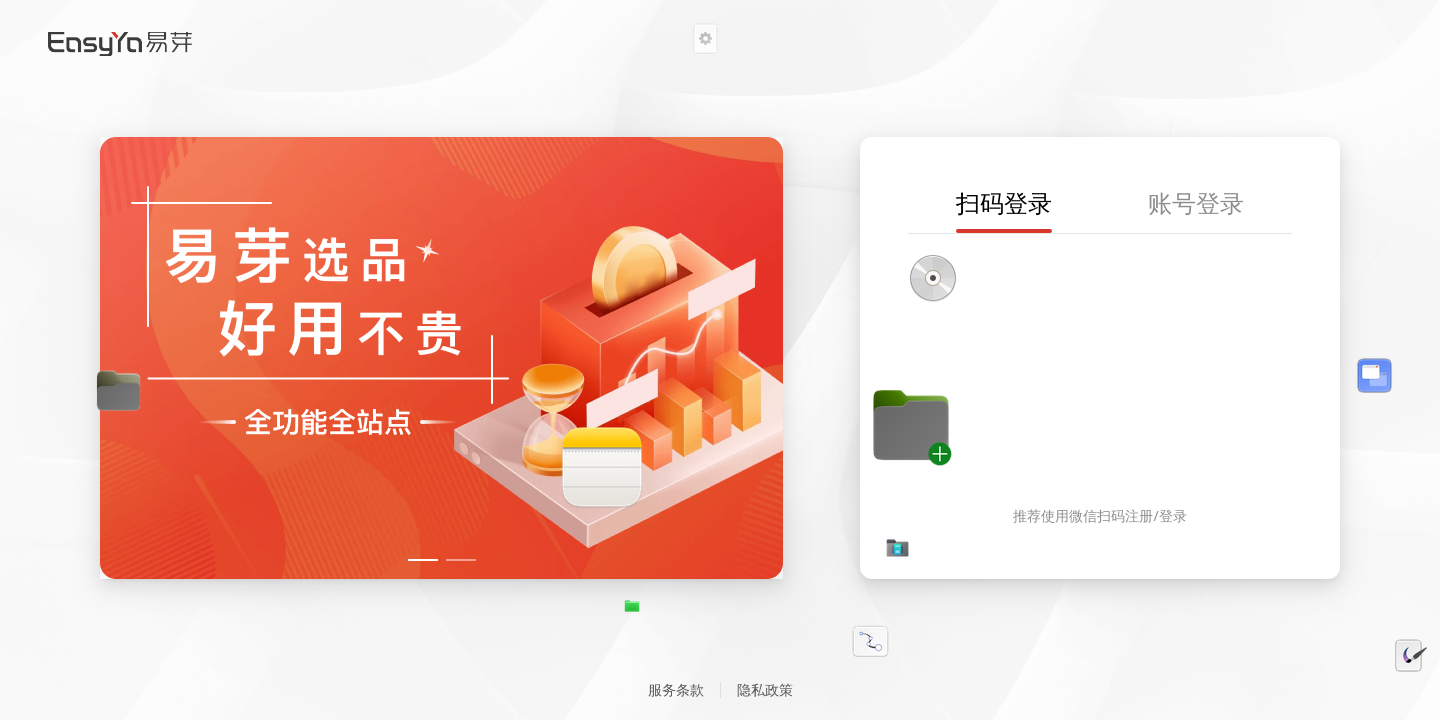  Describe the element at coordinates (705, 38) in the screenshot. I see `a desktop application shortcut file` at that location.